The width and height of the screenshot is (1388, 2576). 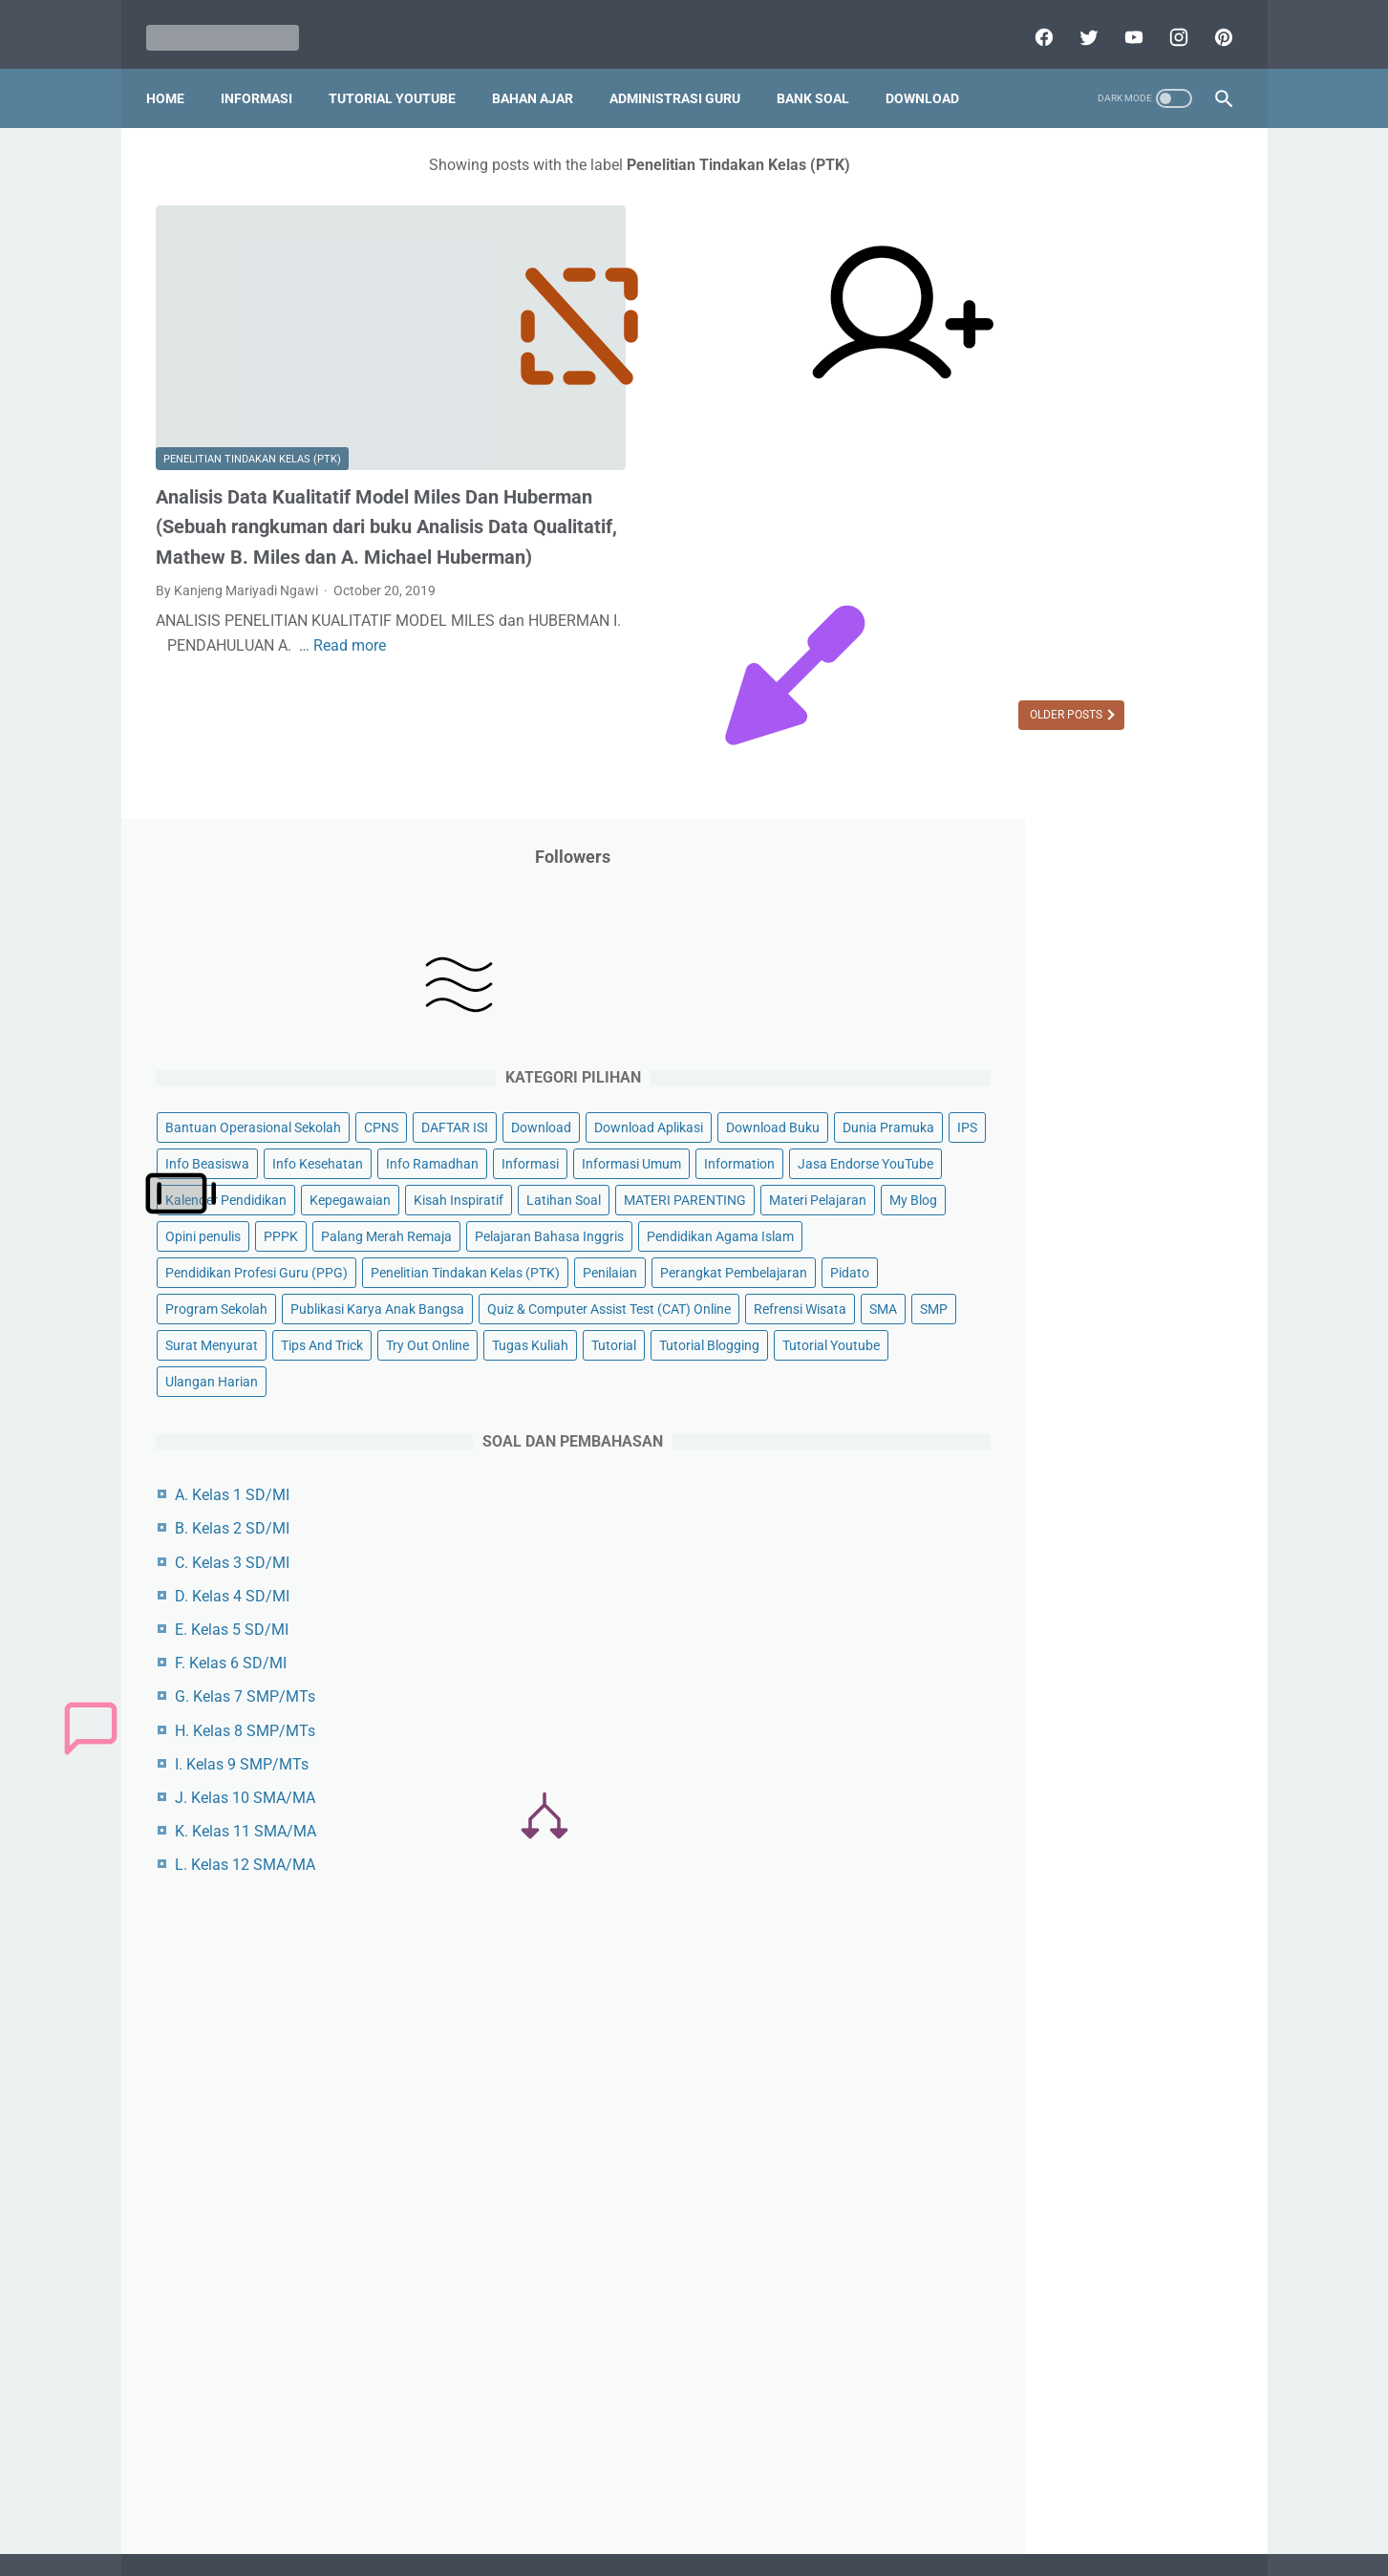 What do you see at coordinates (791, 679) in the screenshot?
I see `access gardening or landscaping tools` at bounding box center [791, 679].